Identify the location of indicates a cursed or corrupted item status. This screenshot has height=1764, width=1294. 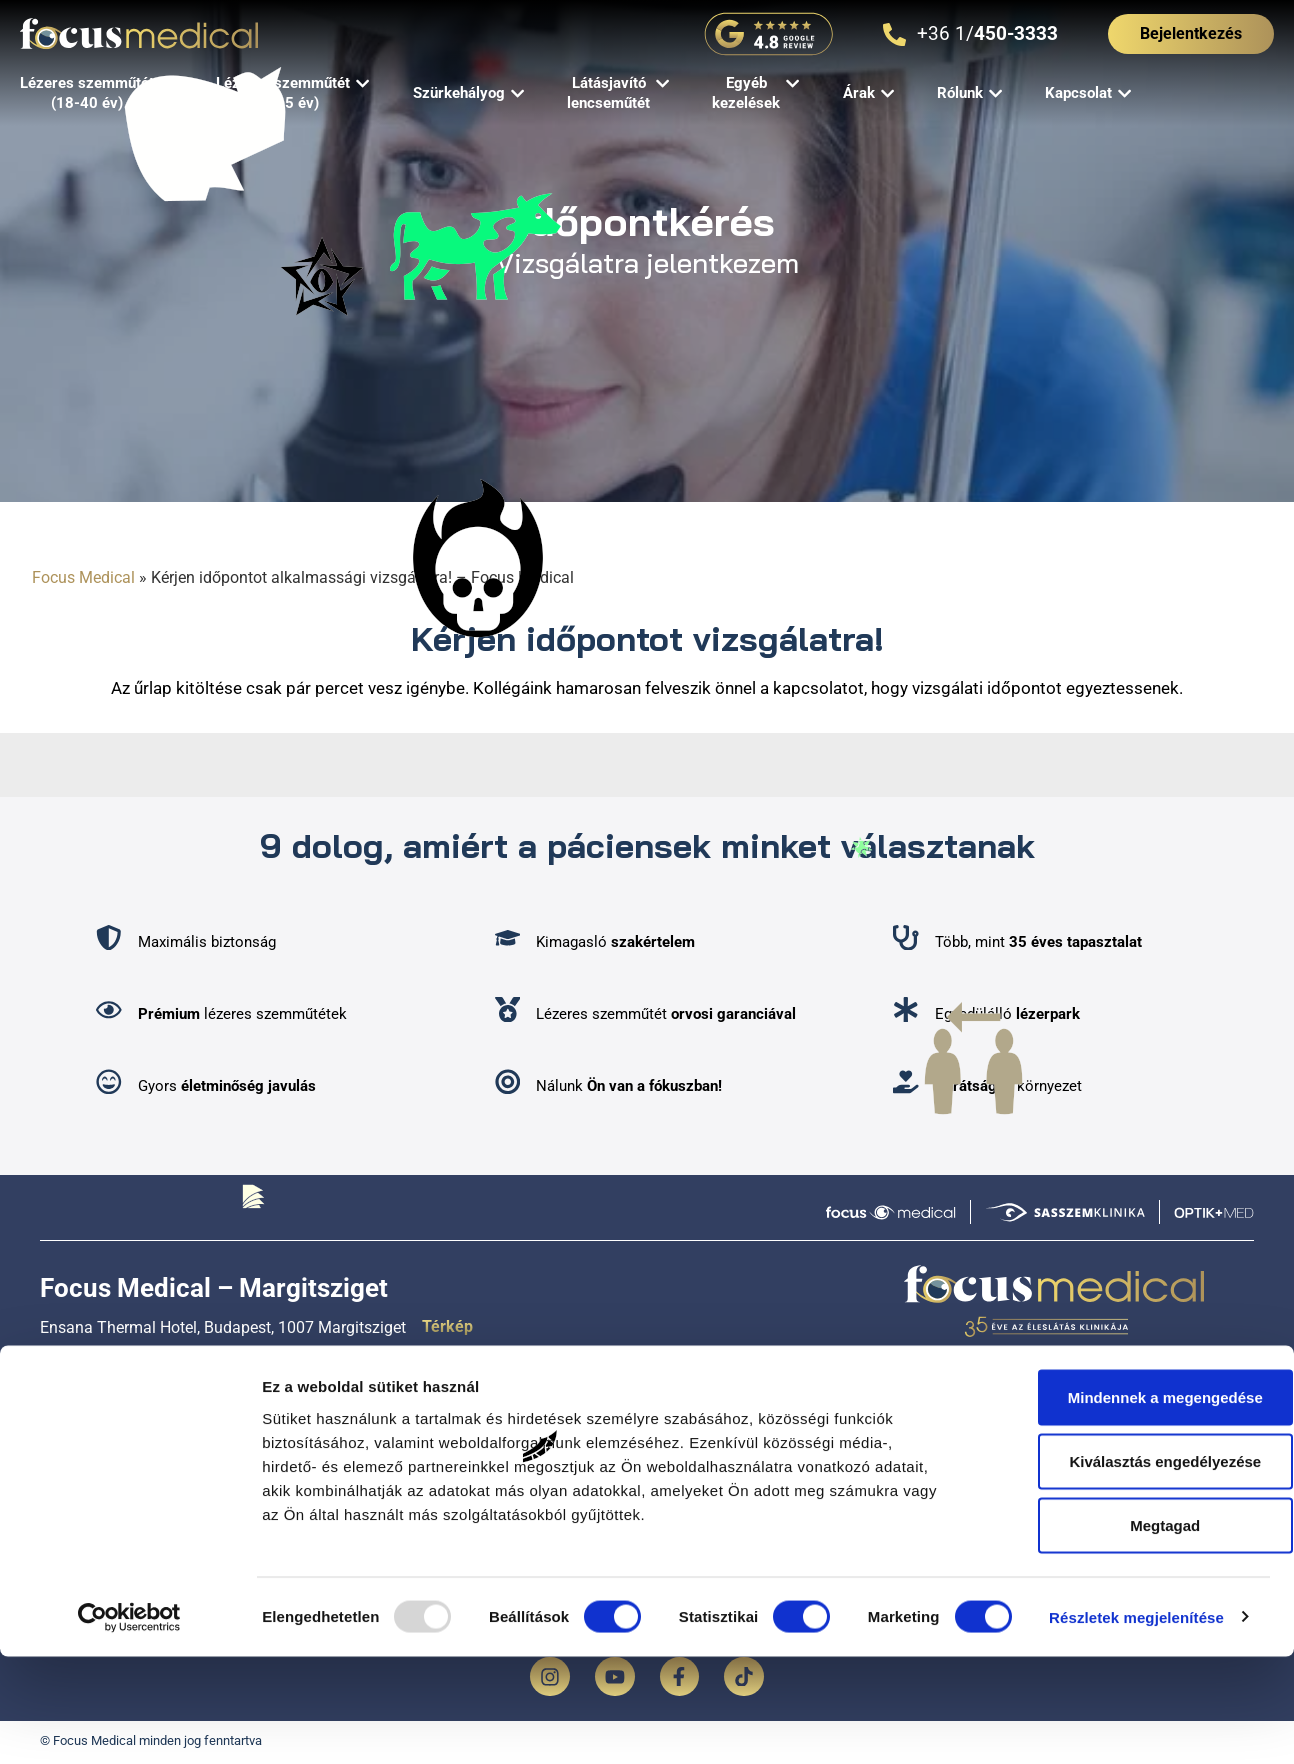
(321, 278).